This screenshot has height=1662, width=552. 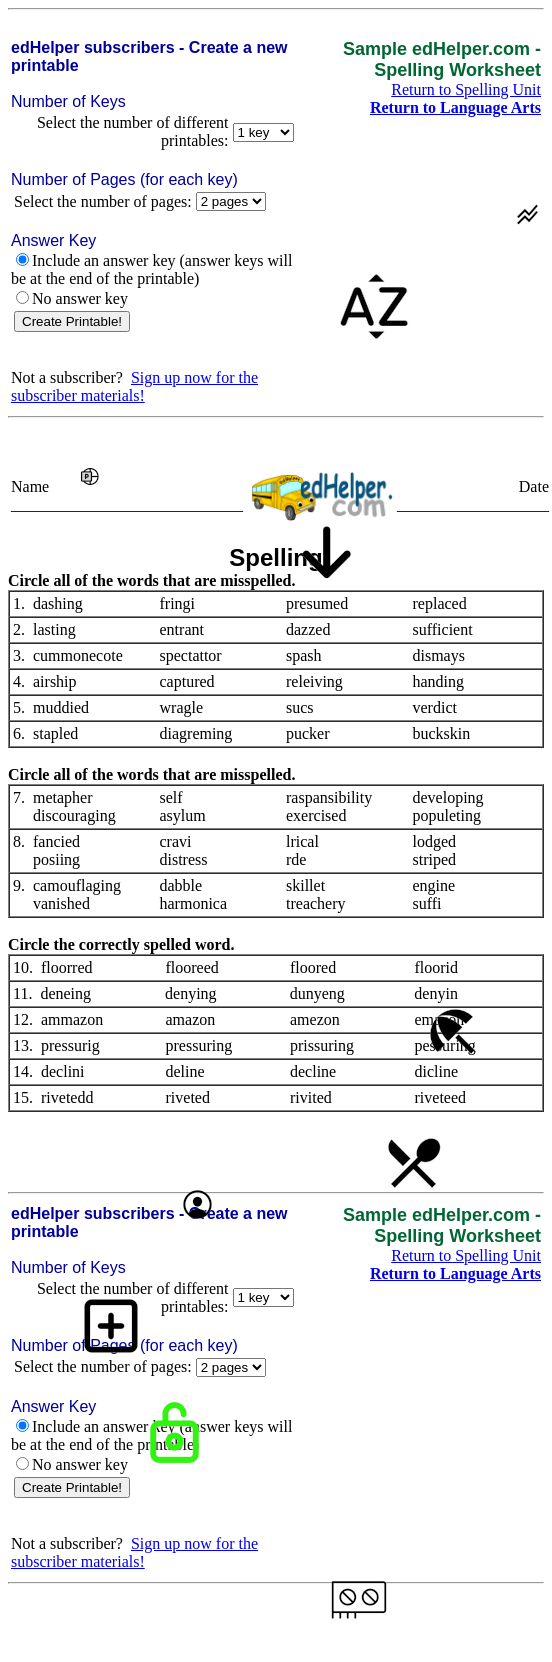 What do you see at coordinates (111, 1326) in the screenshot?
I see `add a new item` at bounding box center [111, 1326].